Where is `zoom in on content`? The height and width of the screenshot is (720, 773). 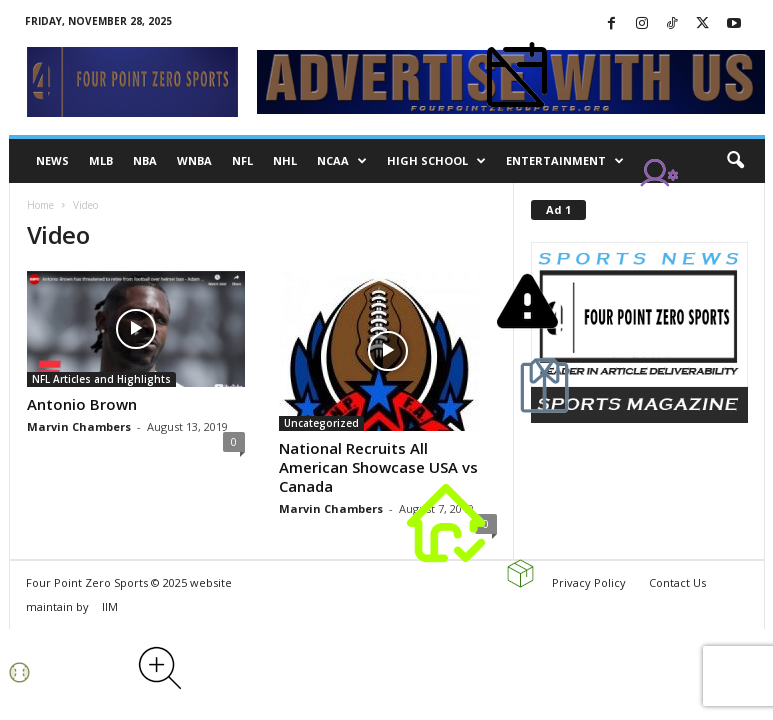
zoom in on content is located at coordinates (160, 668).